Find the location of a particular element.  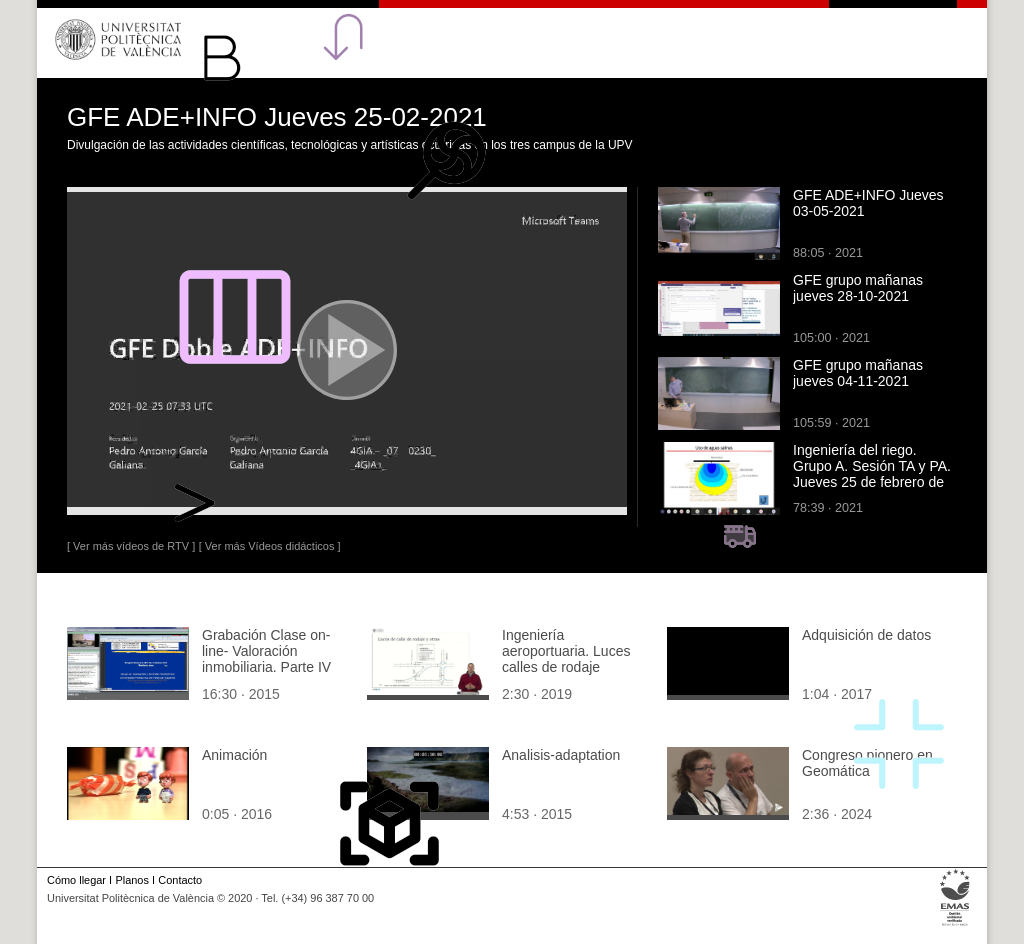

apply bold formatting to selected text is located at coordinates (219, 59).